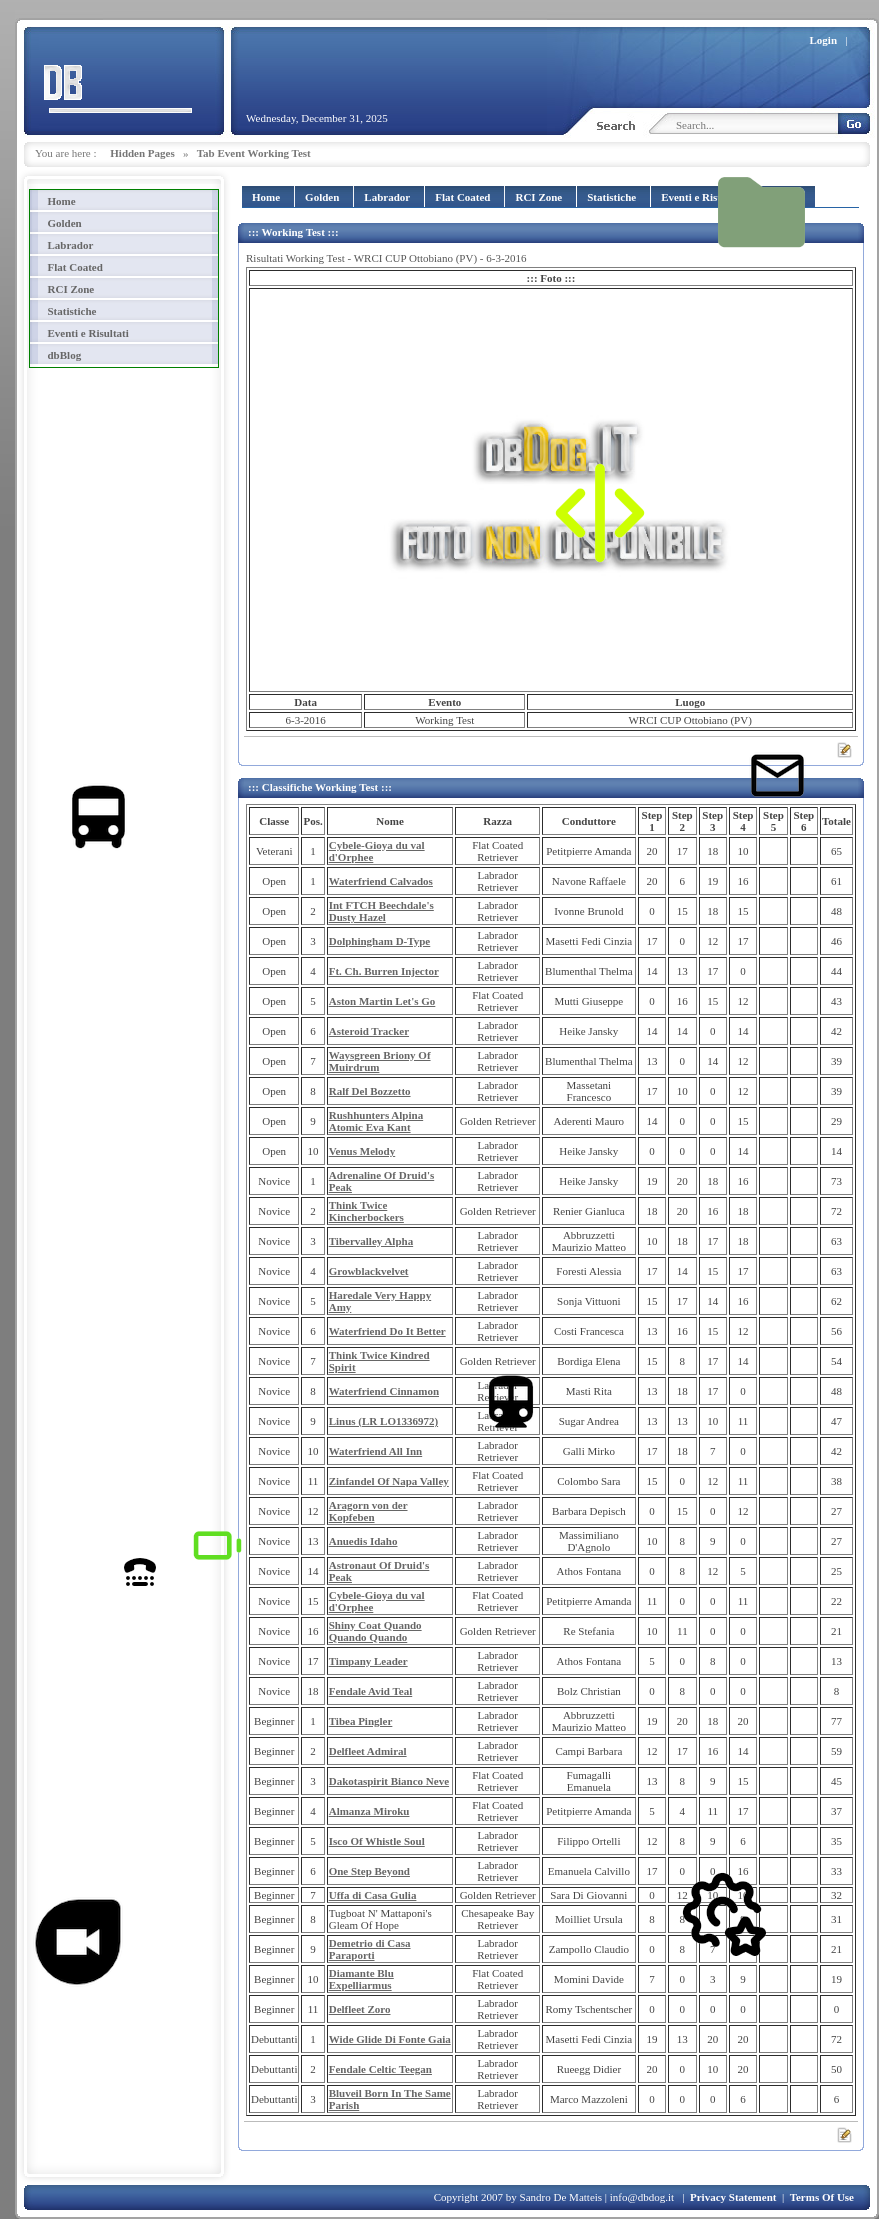 The width and height of the screenshot is (879, 2219). I want to click on get subway or metro directions, so click(511, 1403).